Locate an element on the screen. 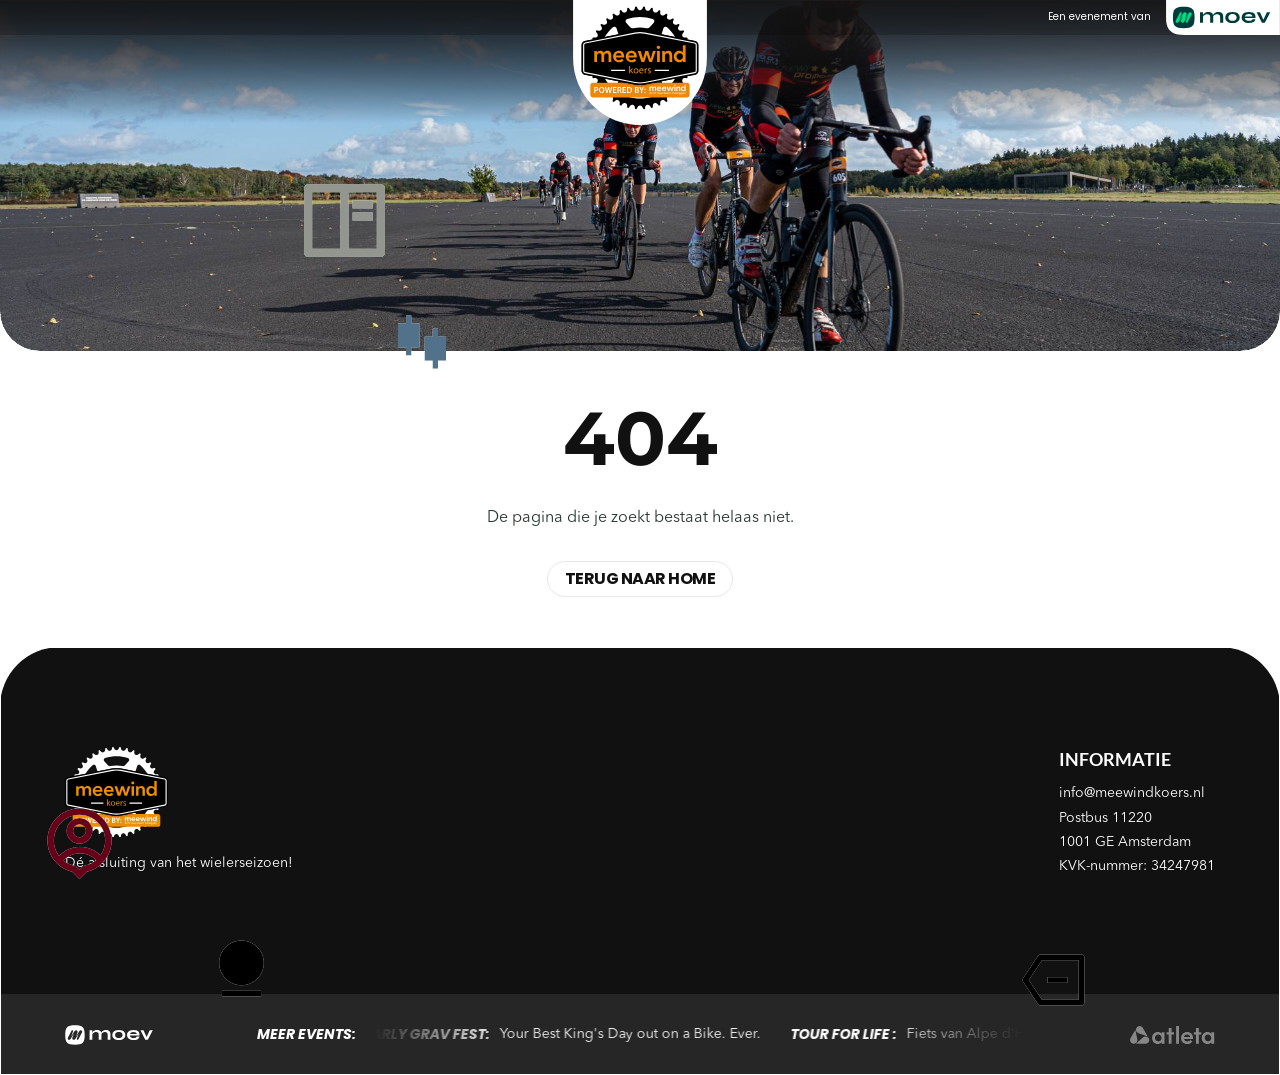 The image size is (1280, 1075). view stock market data is located at coordinates (422, 342).